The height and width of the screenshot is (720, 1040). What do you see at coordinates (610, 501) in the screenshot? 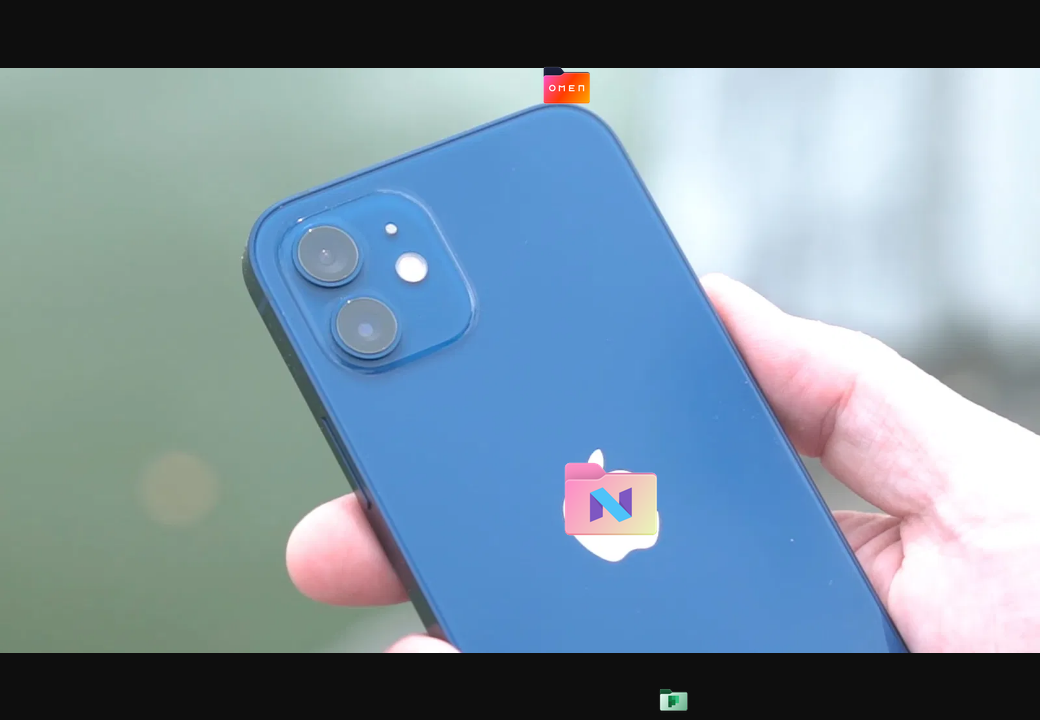
I see `open android nougat files folder` at bounding box center [610, 501].